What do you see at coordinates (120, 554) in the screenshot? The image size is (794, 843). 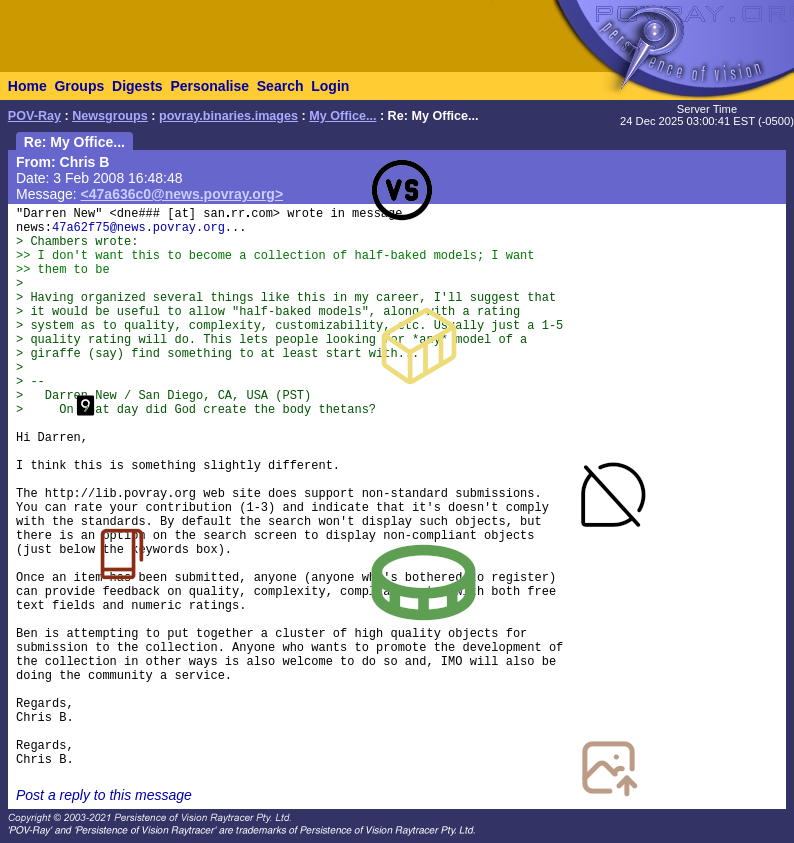 I see `view towel or linen amenities` at bounding box center [120, 554].